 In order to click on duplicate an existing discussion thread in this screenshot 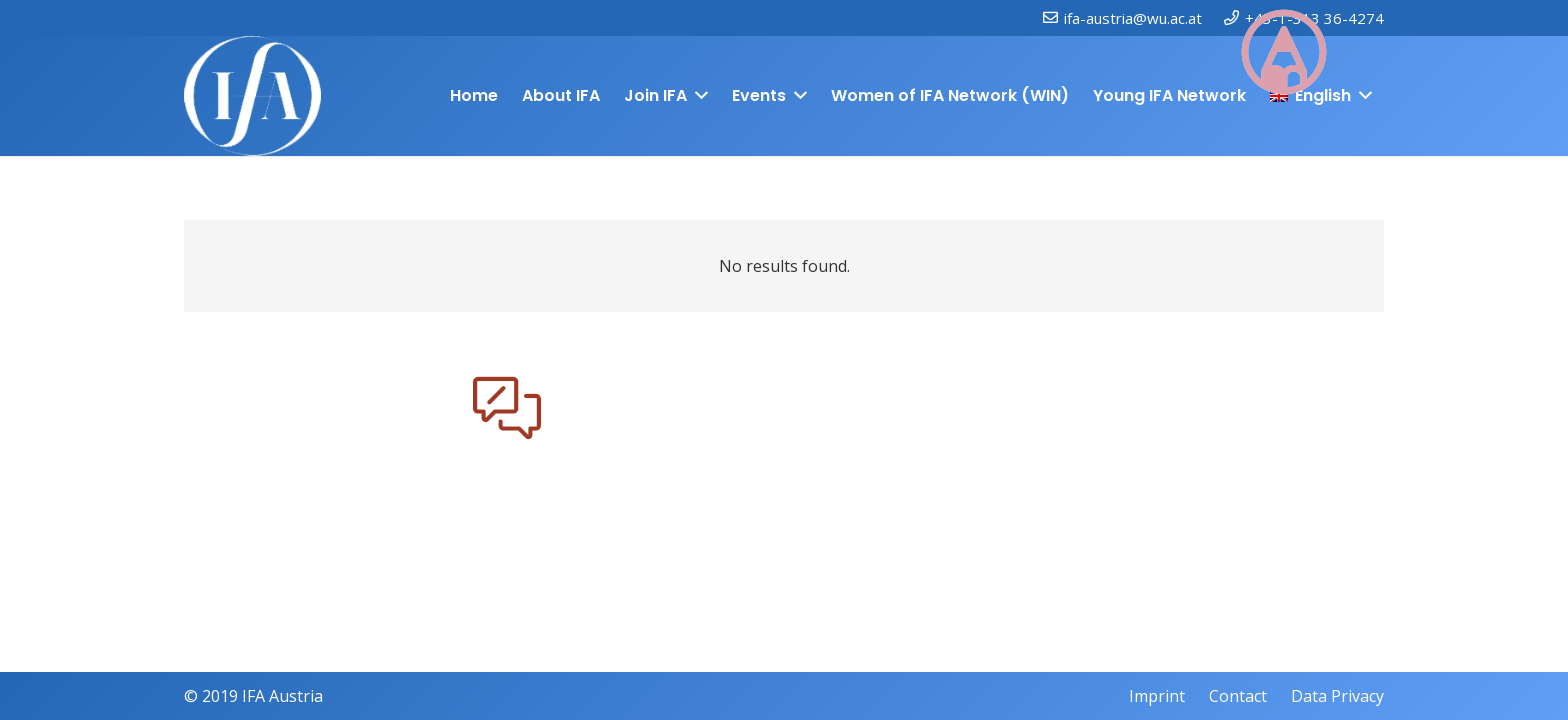, I will do `click(507, 408)`.